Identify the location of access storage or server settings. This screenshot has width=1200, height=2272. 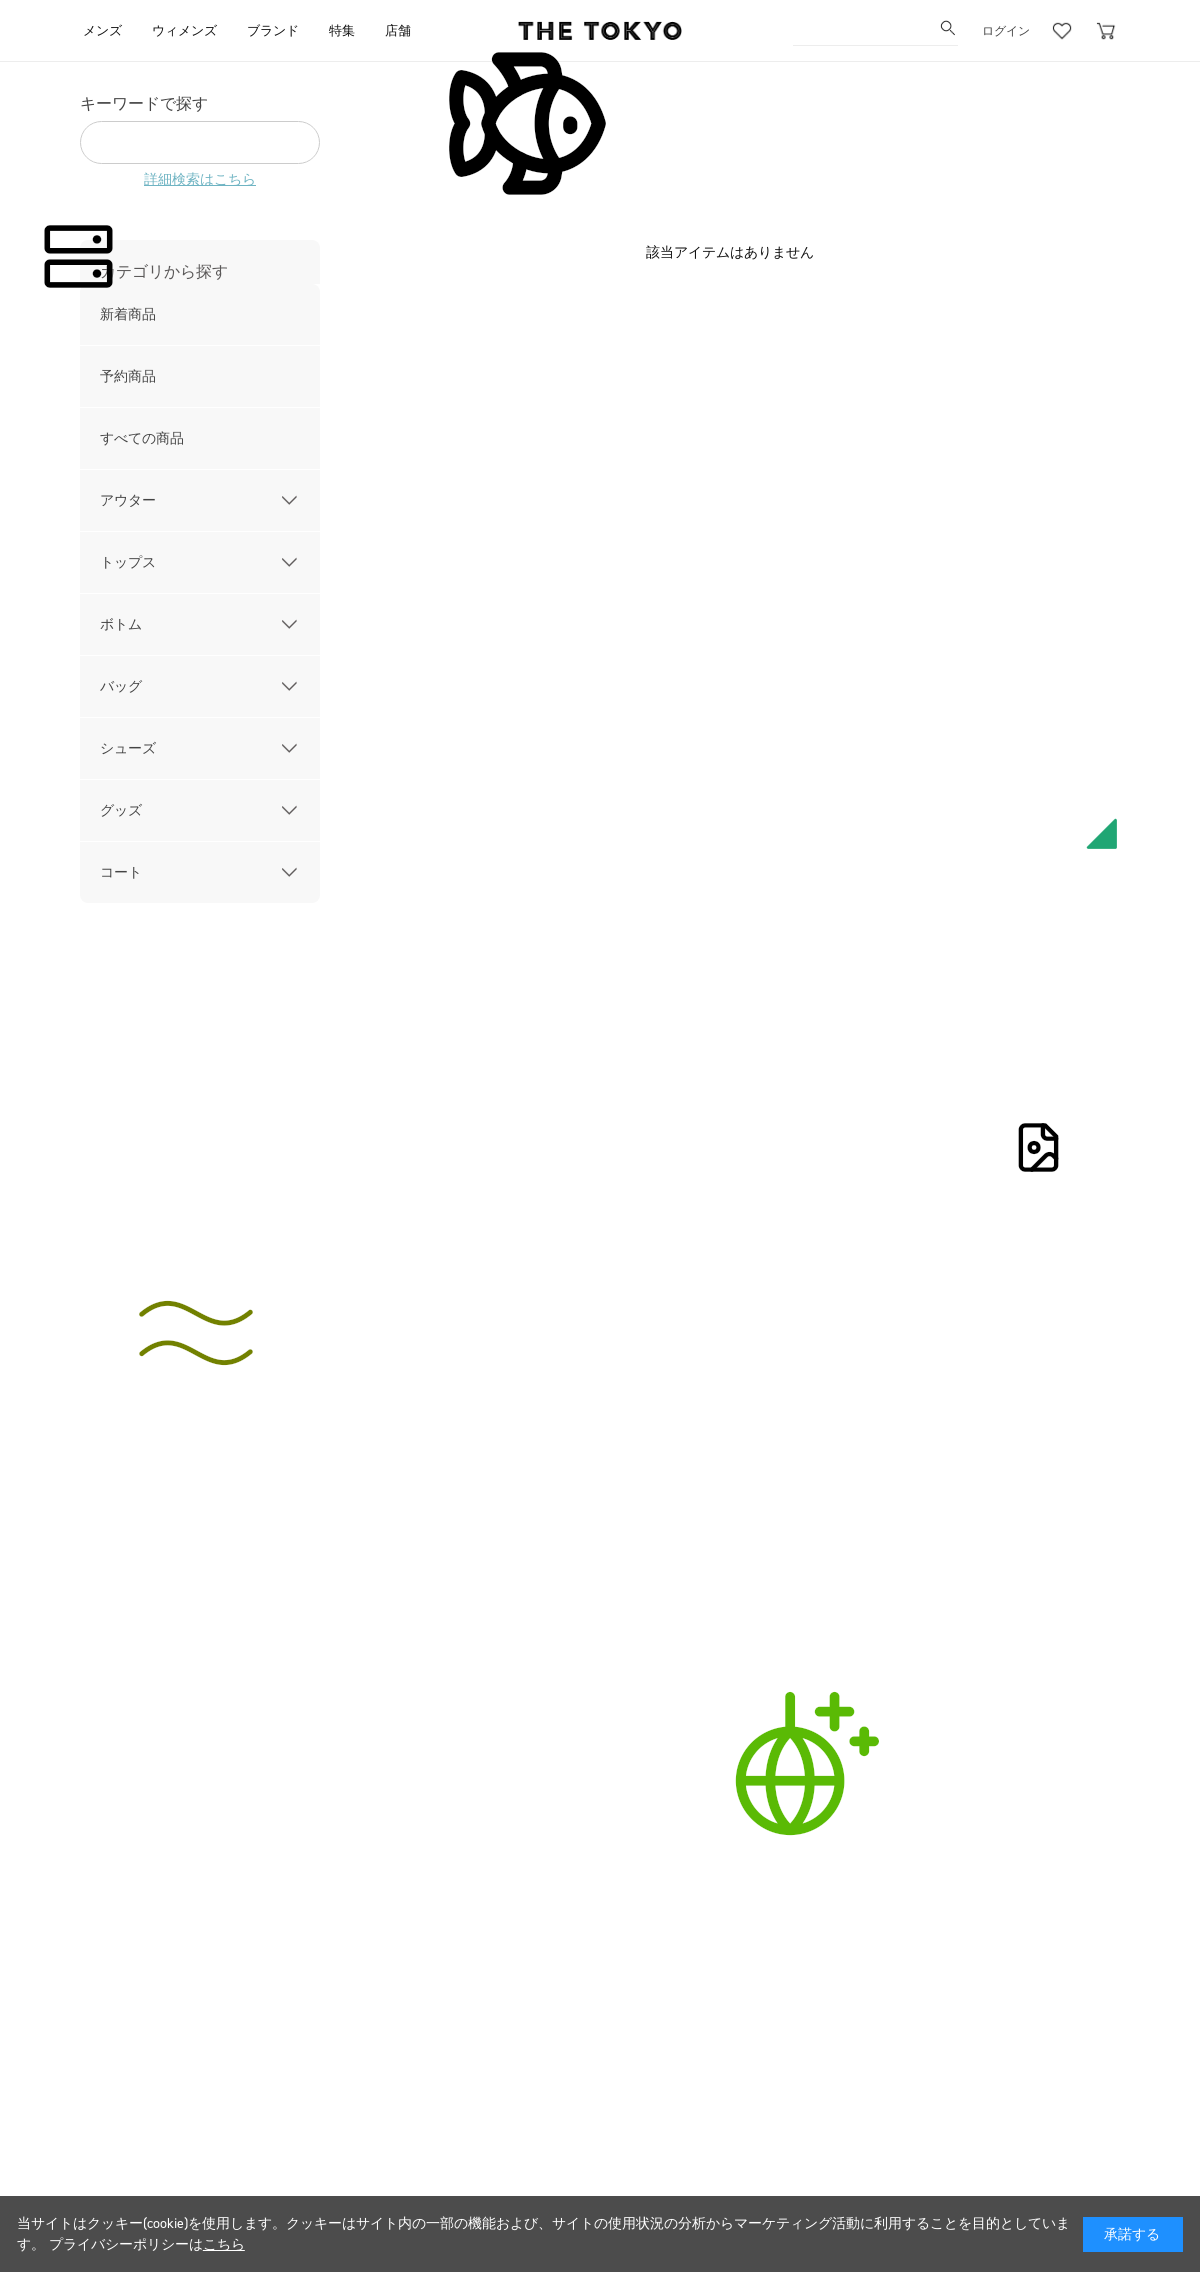
(78, 256).